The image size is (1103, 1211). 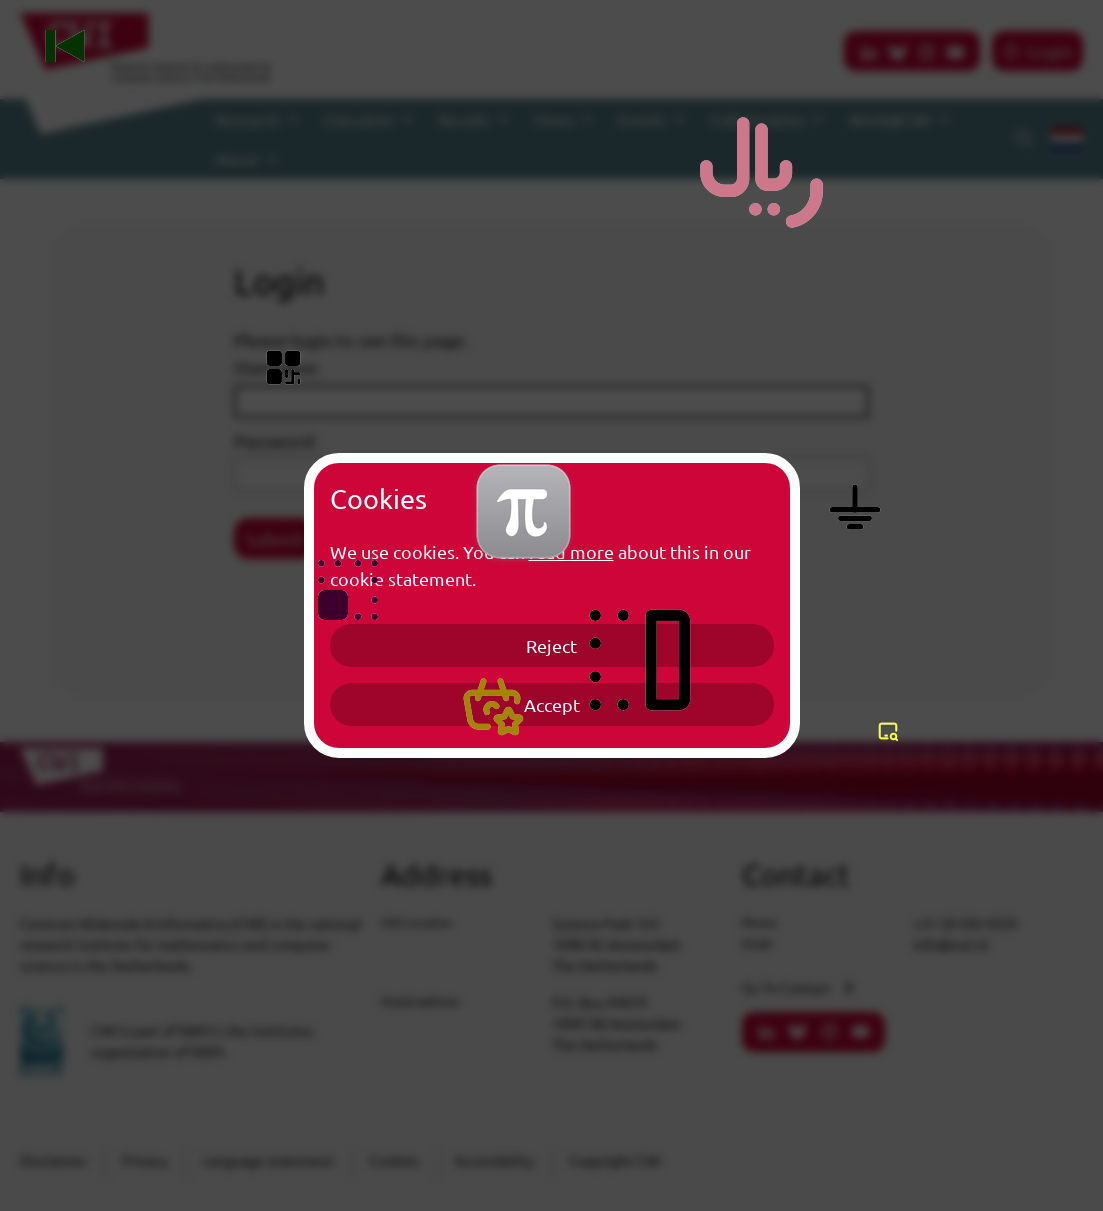 What do you see at coordinates (761, 172) in the screenshot?
I see `indicates price or amount in Iranian rial currency` at bounding box center [761, 172].